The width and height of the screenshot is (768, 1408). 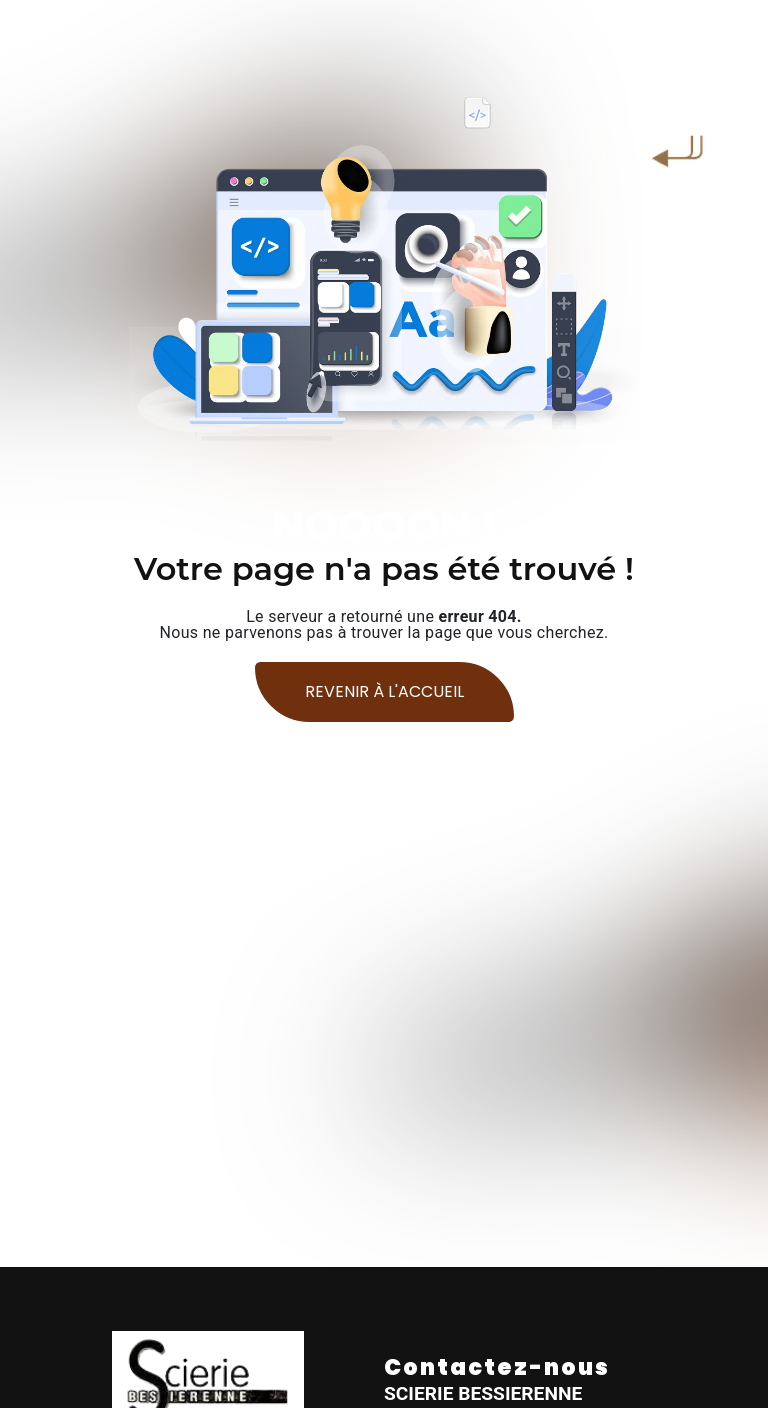 What do you see at coordinates (477, 112) in the screenshot?
I see `an HTML or web page file` at bounding box center [477, 112].